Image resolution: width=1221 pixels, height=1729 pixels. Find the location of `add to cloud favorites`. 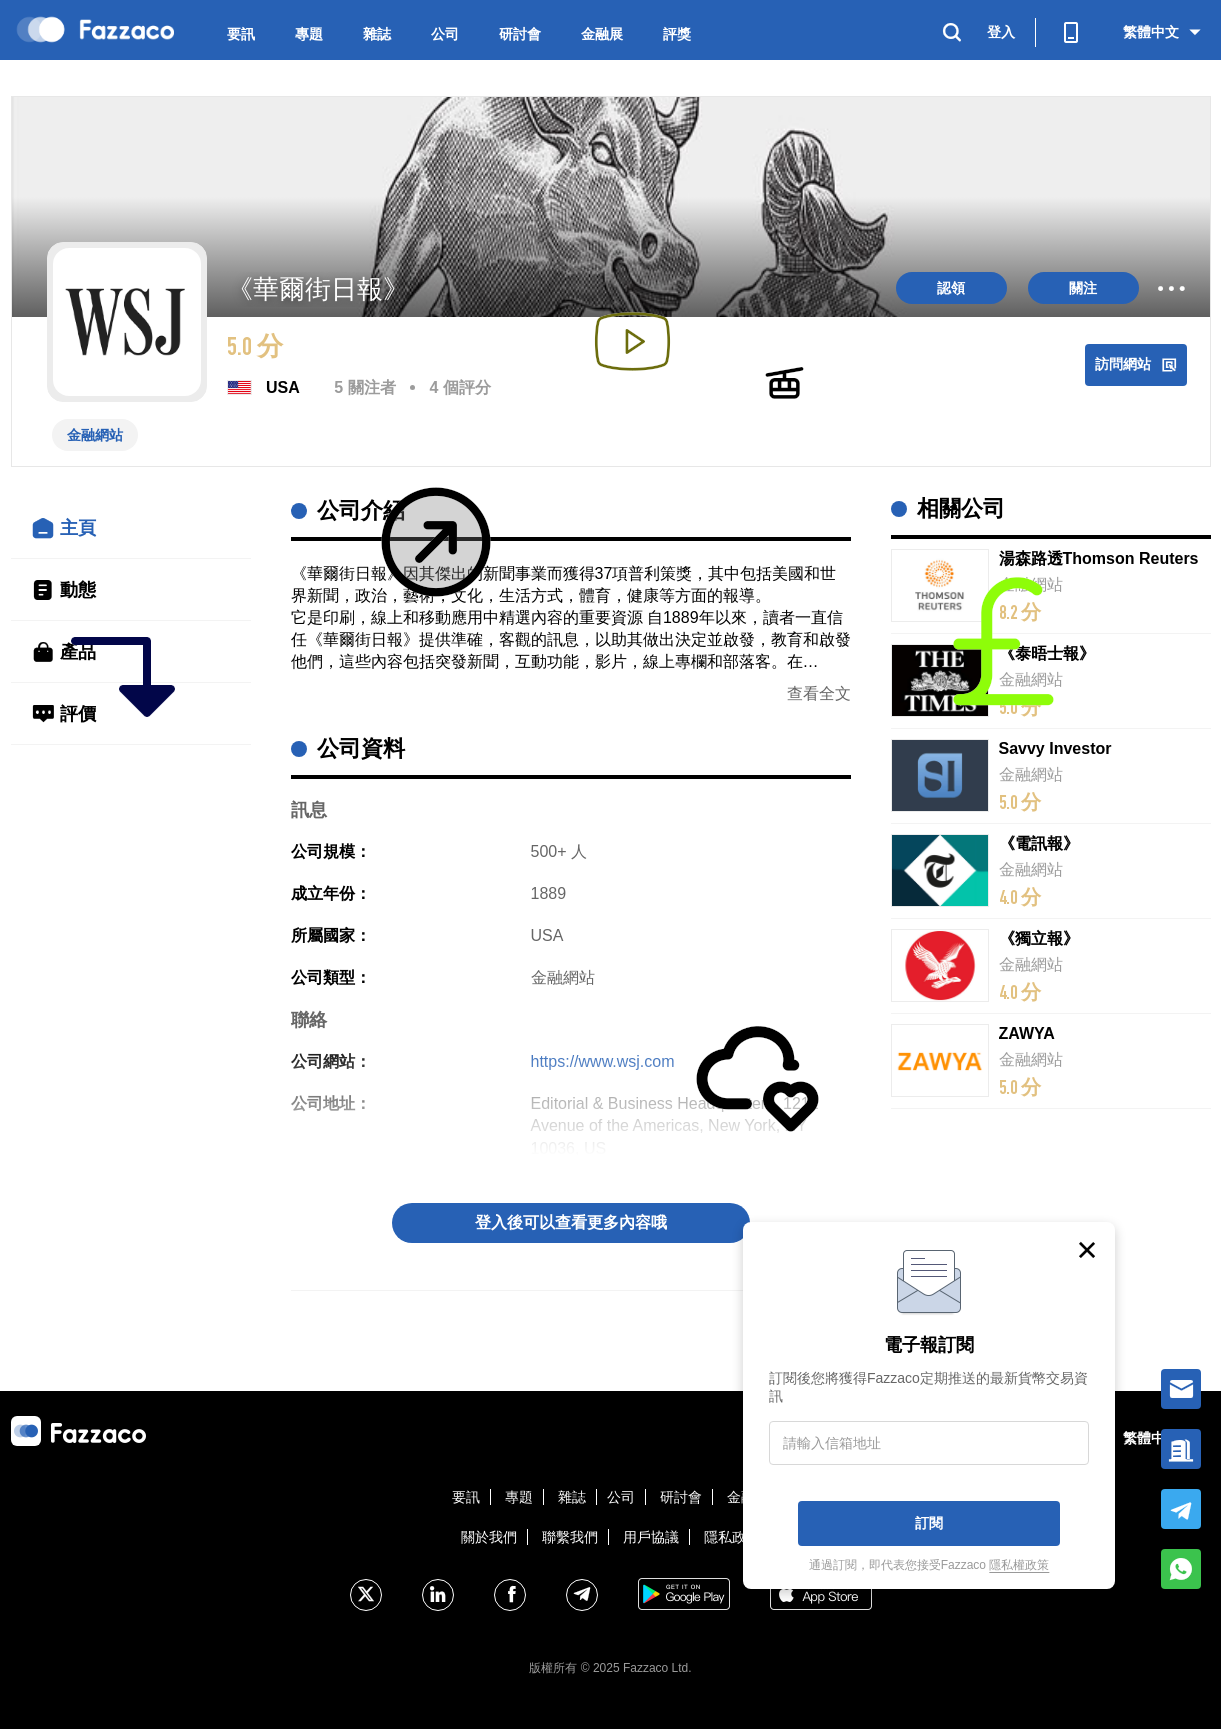

add to cloud favorites is located at coordinates (757, 1070).